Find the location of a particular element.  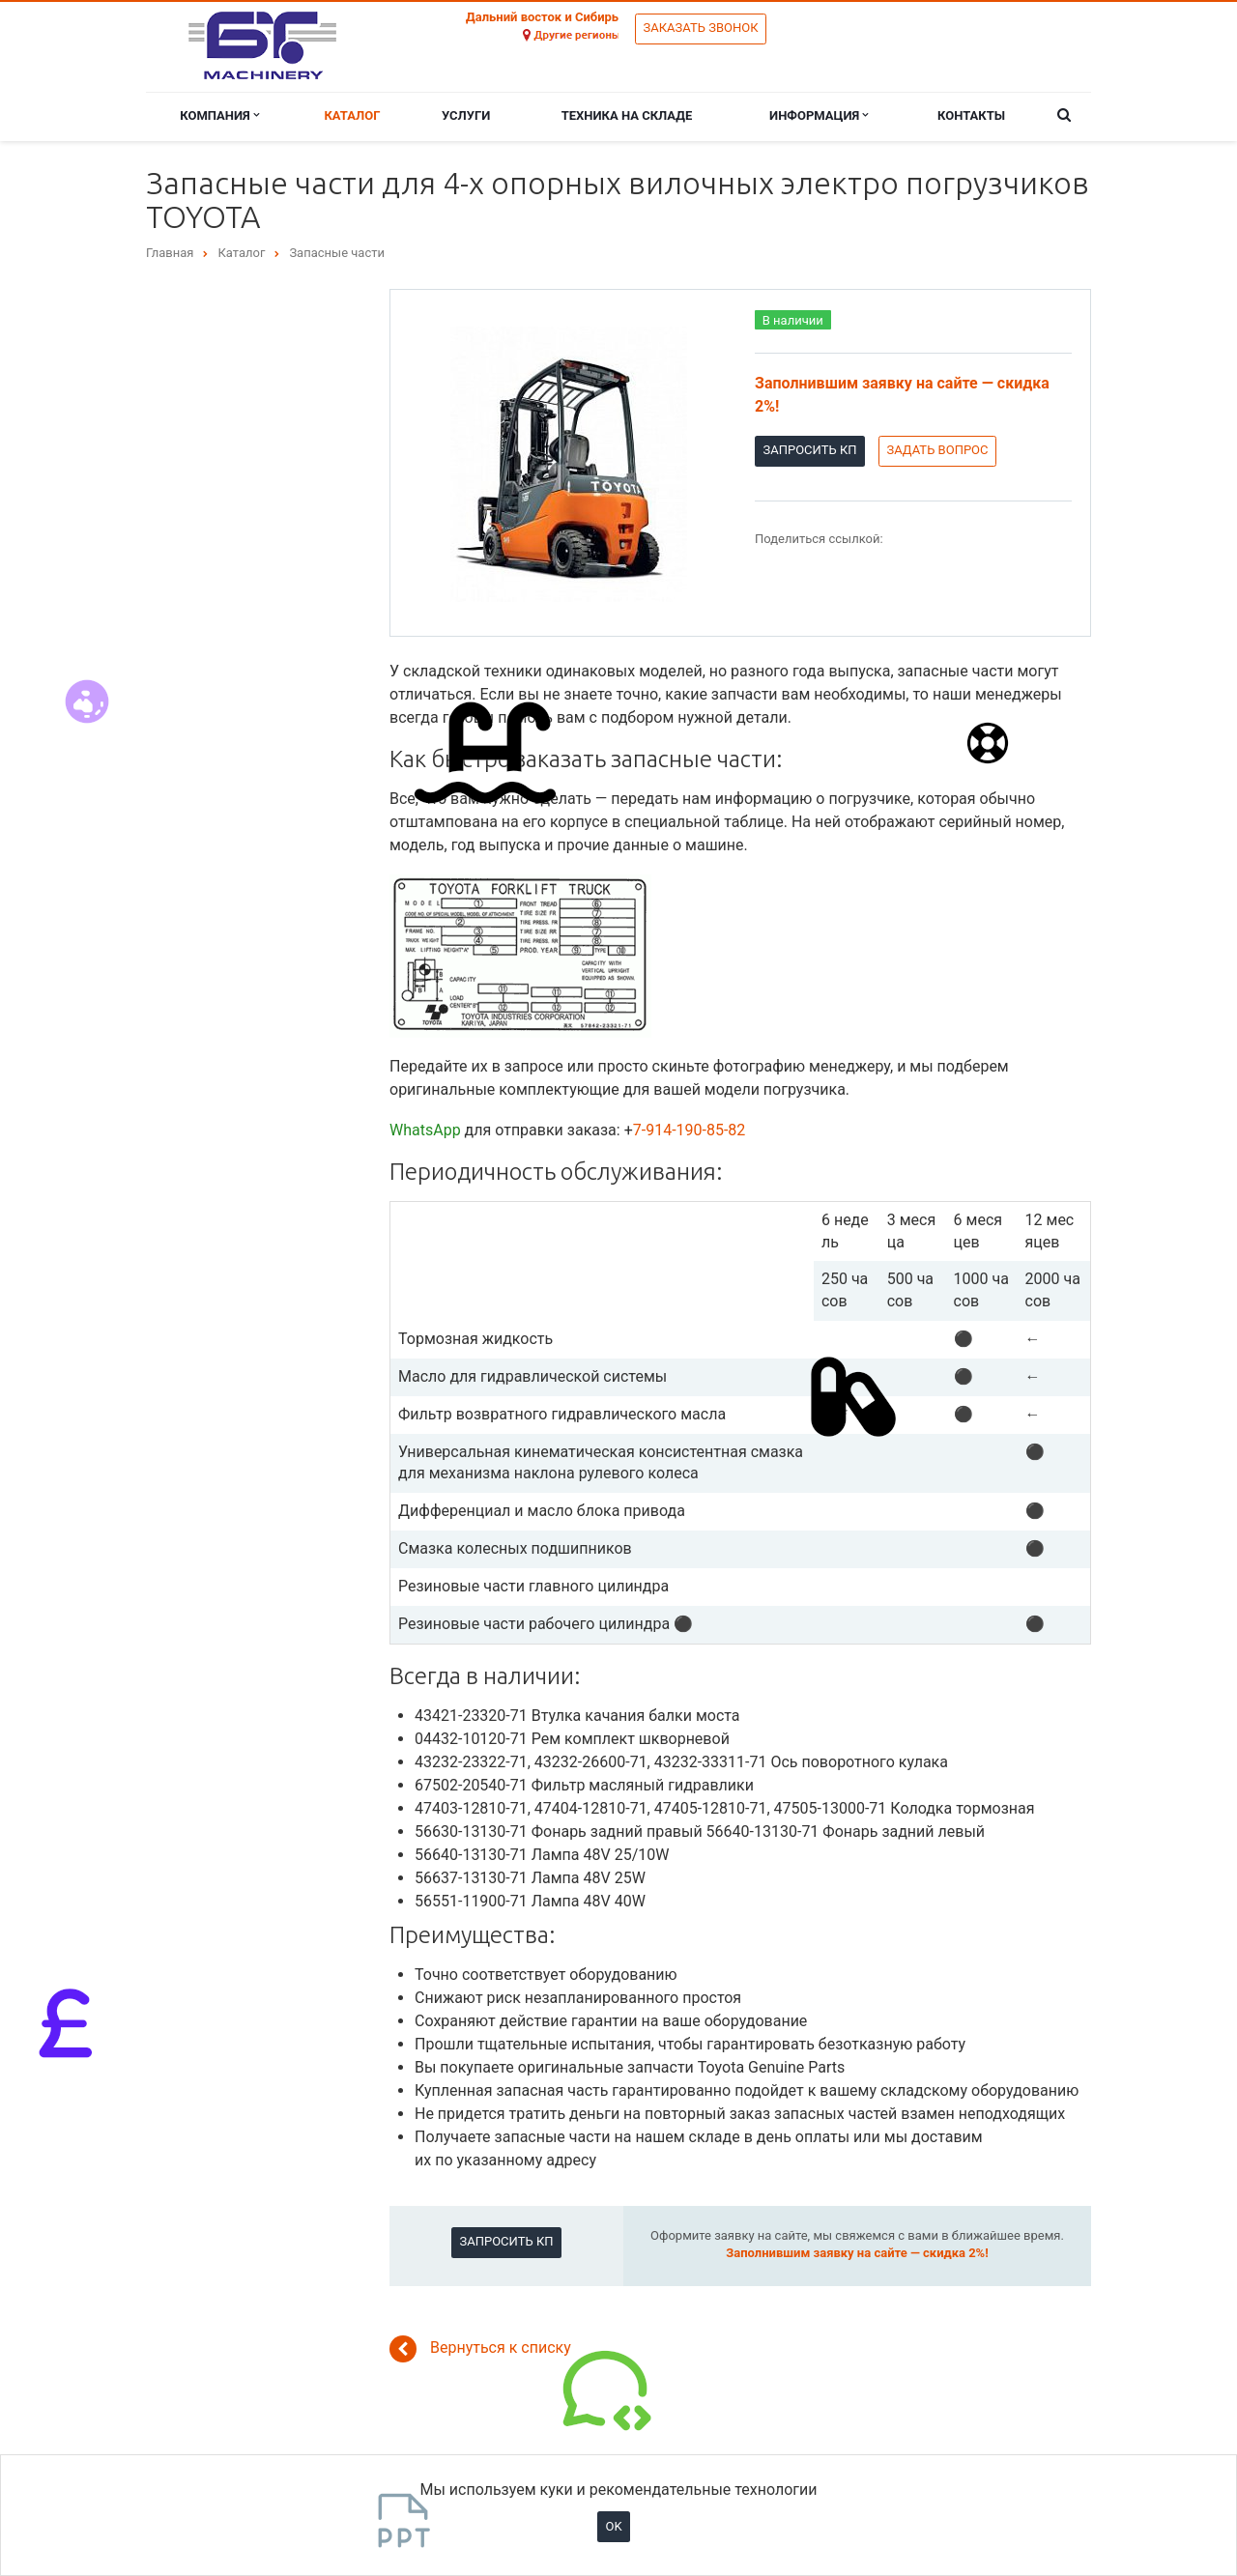

view code snippets in chat is located at coordinates (605, 2389).